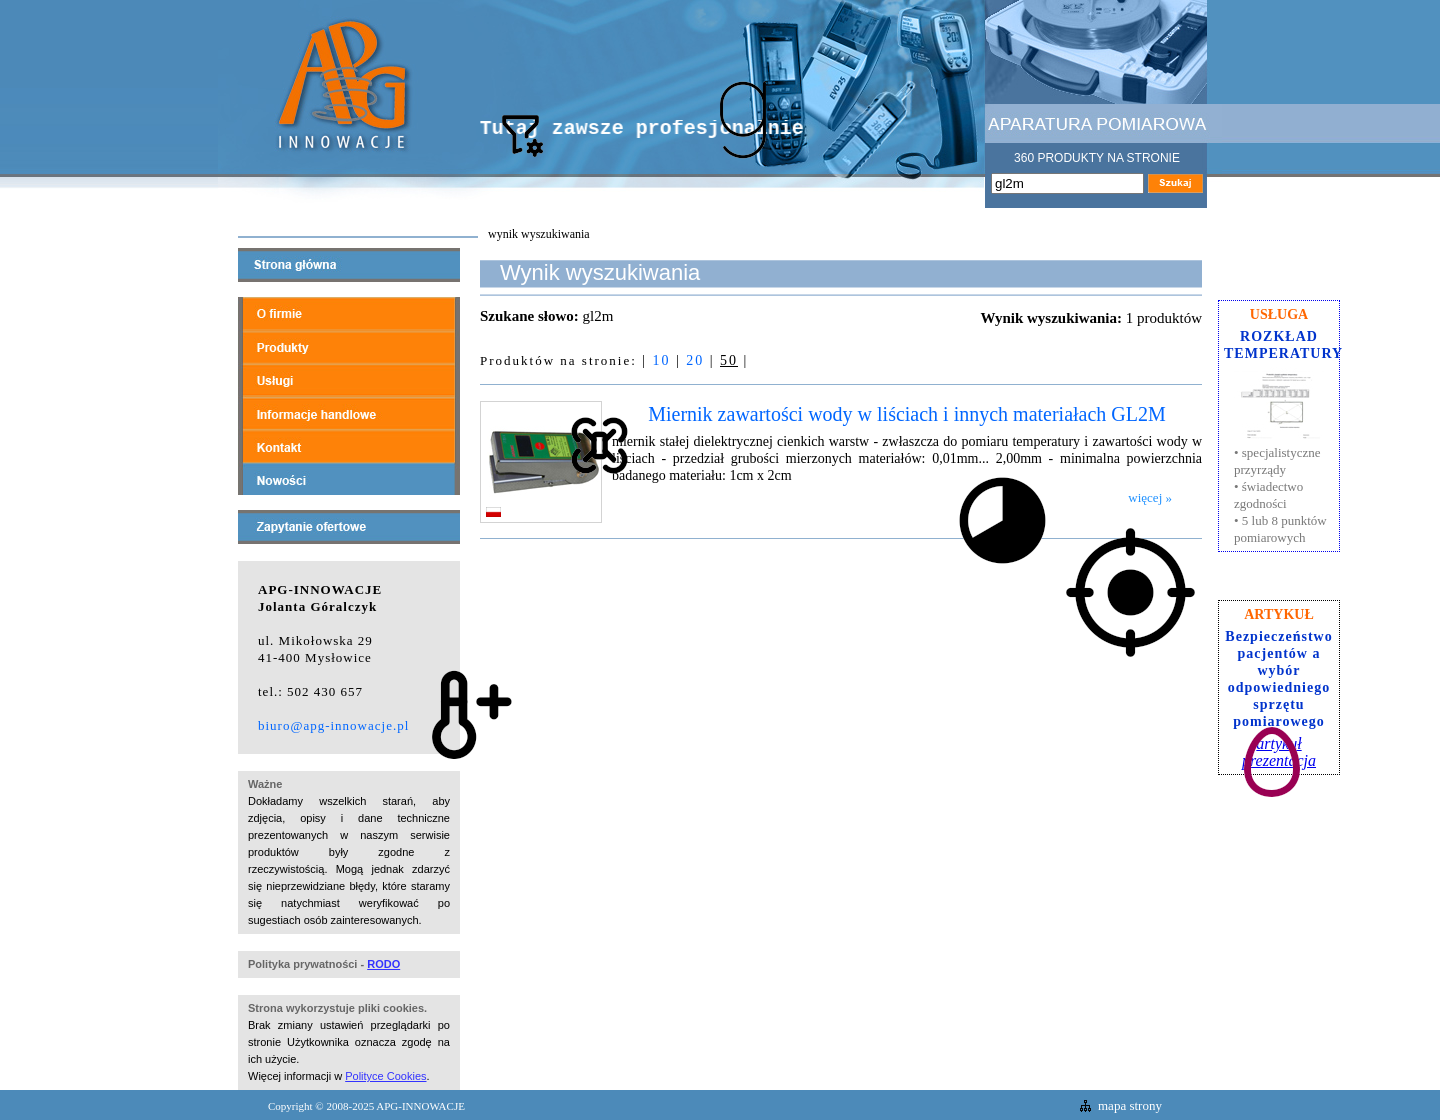  What do you see at coordinates (1272, 762) in the screenshot?
I see `indicates an egg or egg-related item` at bounding box center [1272, 762].